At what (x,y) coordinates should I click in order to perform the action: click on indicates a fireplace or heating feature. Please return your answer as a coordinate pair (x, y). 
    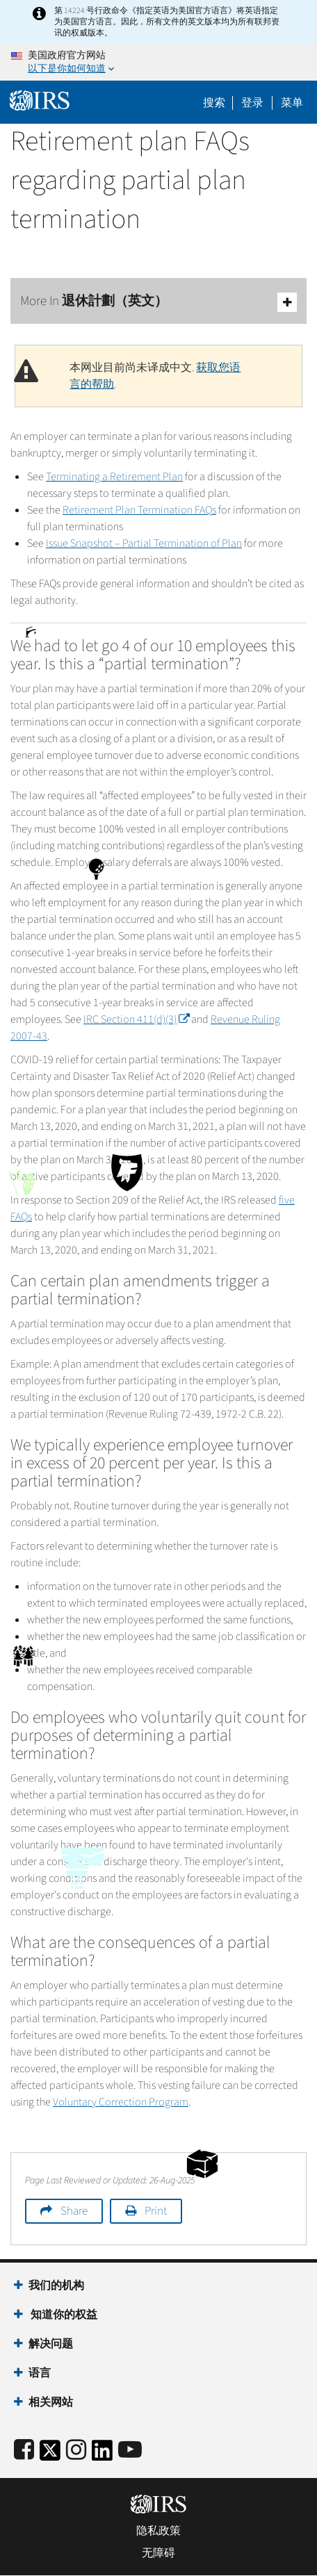
    Looking at the image, I should click on (83, 1869).